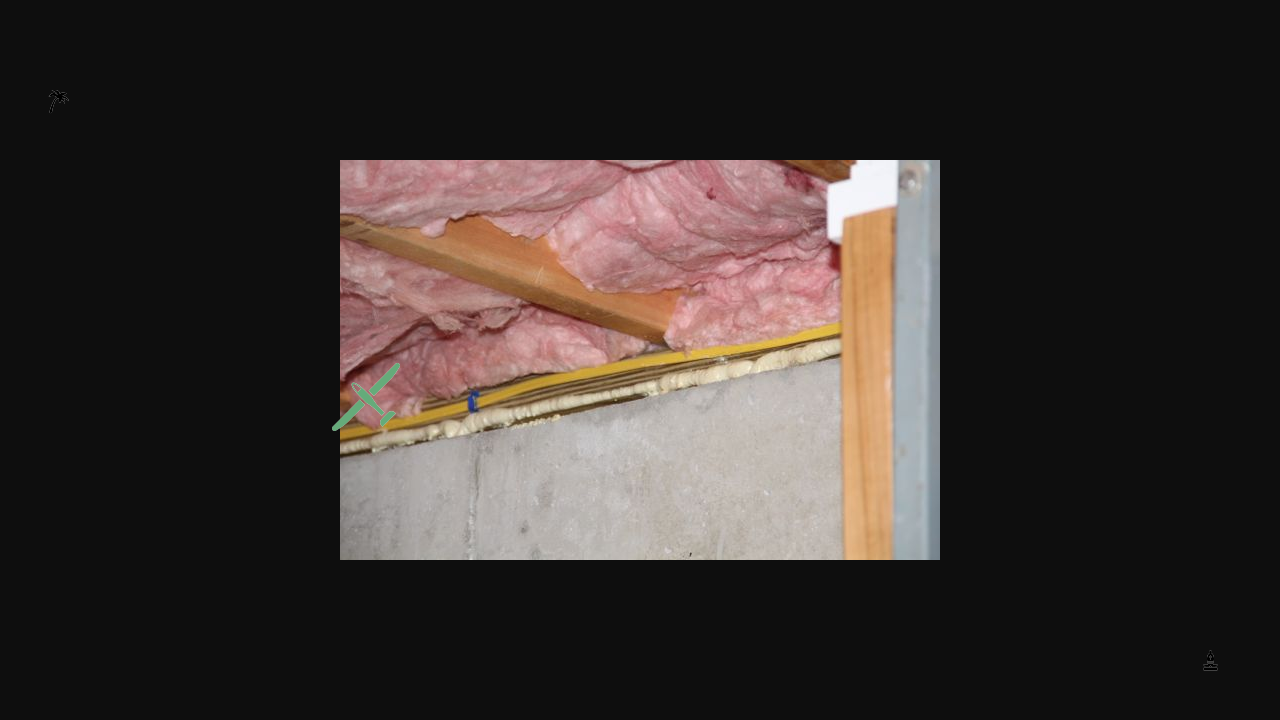  What do you see at coordinates (58, 101) in the screenshot?
I see `indicates tropical or beach-themed content` at bounding box center [58, 101].